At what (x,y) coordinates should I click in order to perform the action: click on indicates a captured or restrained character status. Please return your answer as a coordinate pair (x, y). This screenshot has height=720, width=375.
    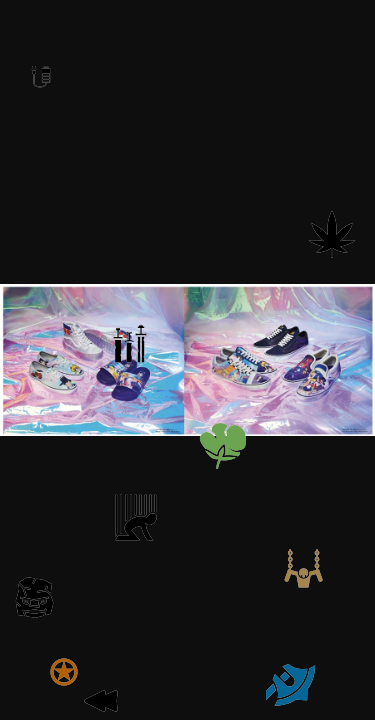
    Looking at the image, I should click on (303, 568).